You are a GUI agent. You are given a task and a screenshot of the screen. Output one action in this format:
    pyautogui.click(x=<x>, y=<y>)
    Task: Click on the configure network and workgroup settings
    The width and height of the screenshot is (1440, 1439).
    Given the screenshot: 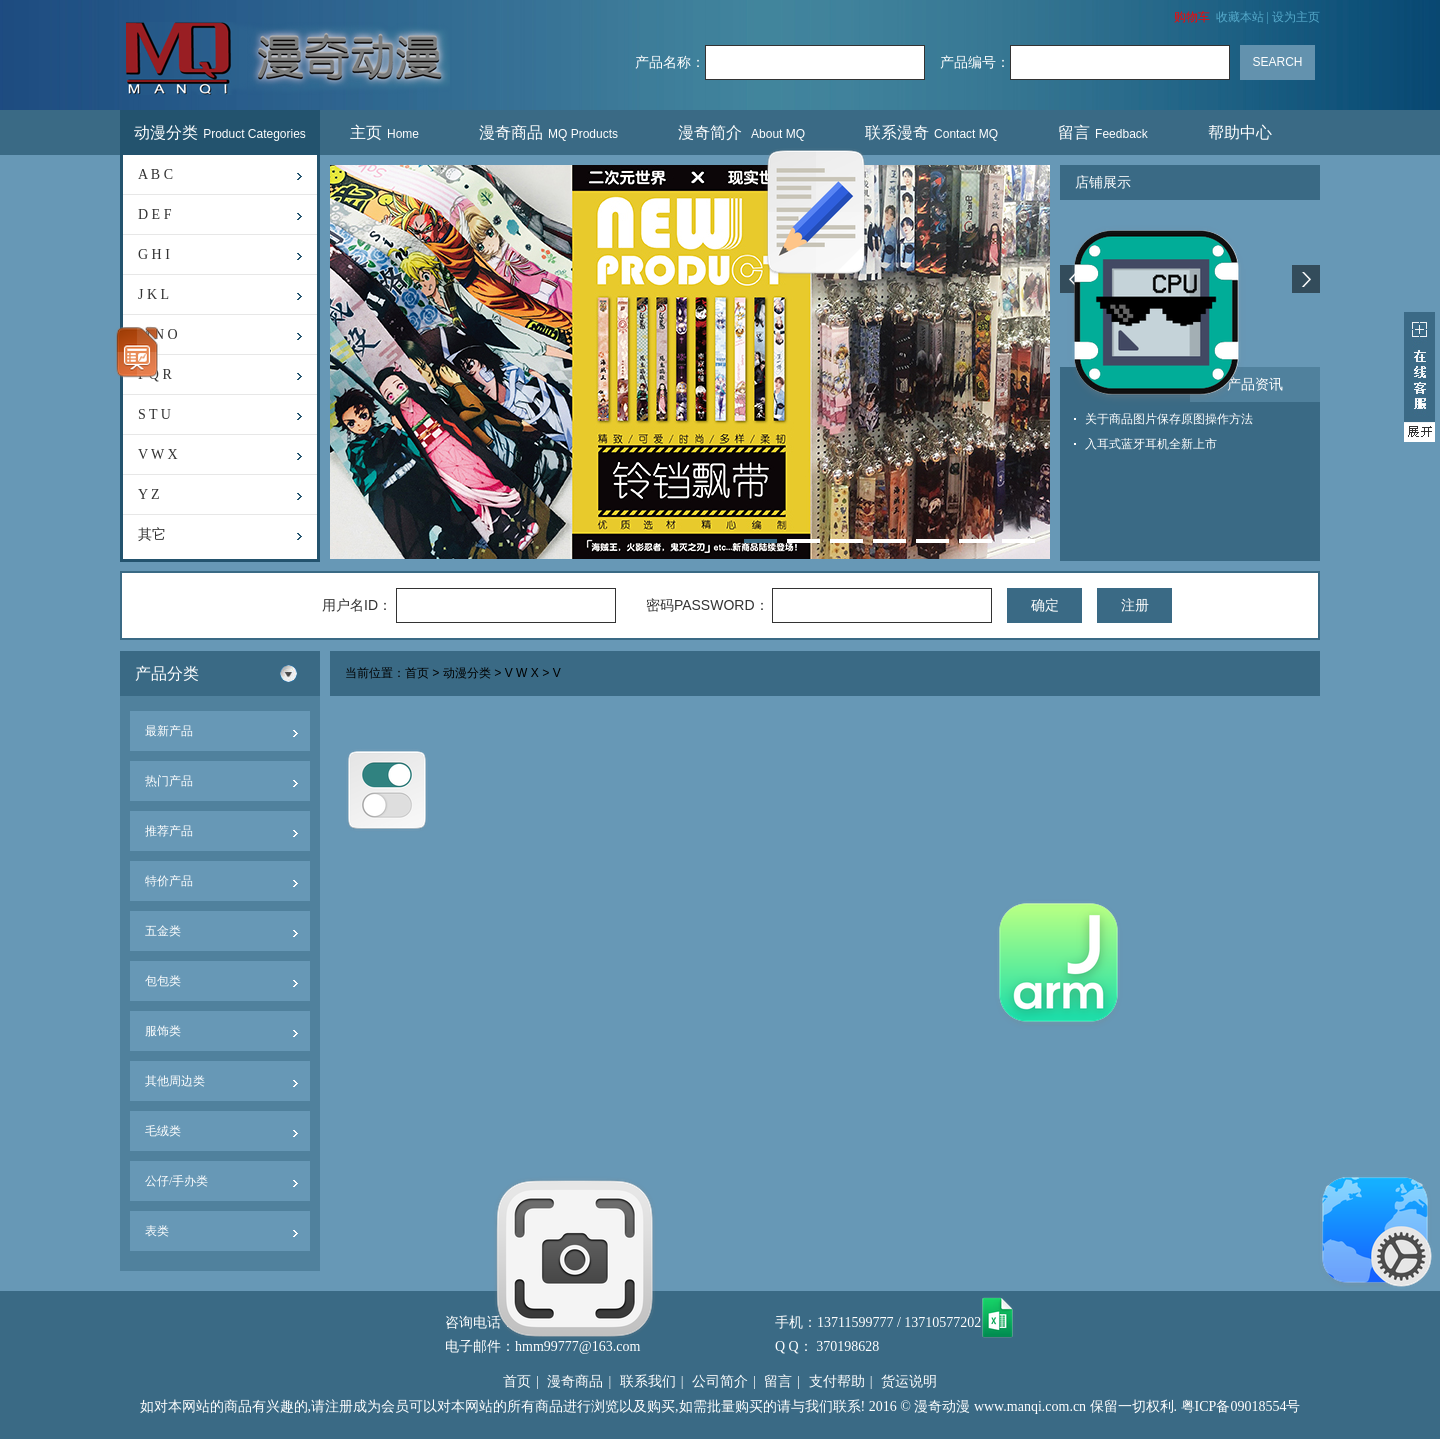 What is the action you would take?
    pyautogui.click(x=1375, y=1230)
    